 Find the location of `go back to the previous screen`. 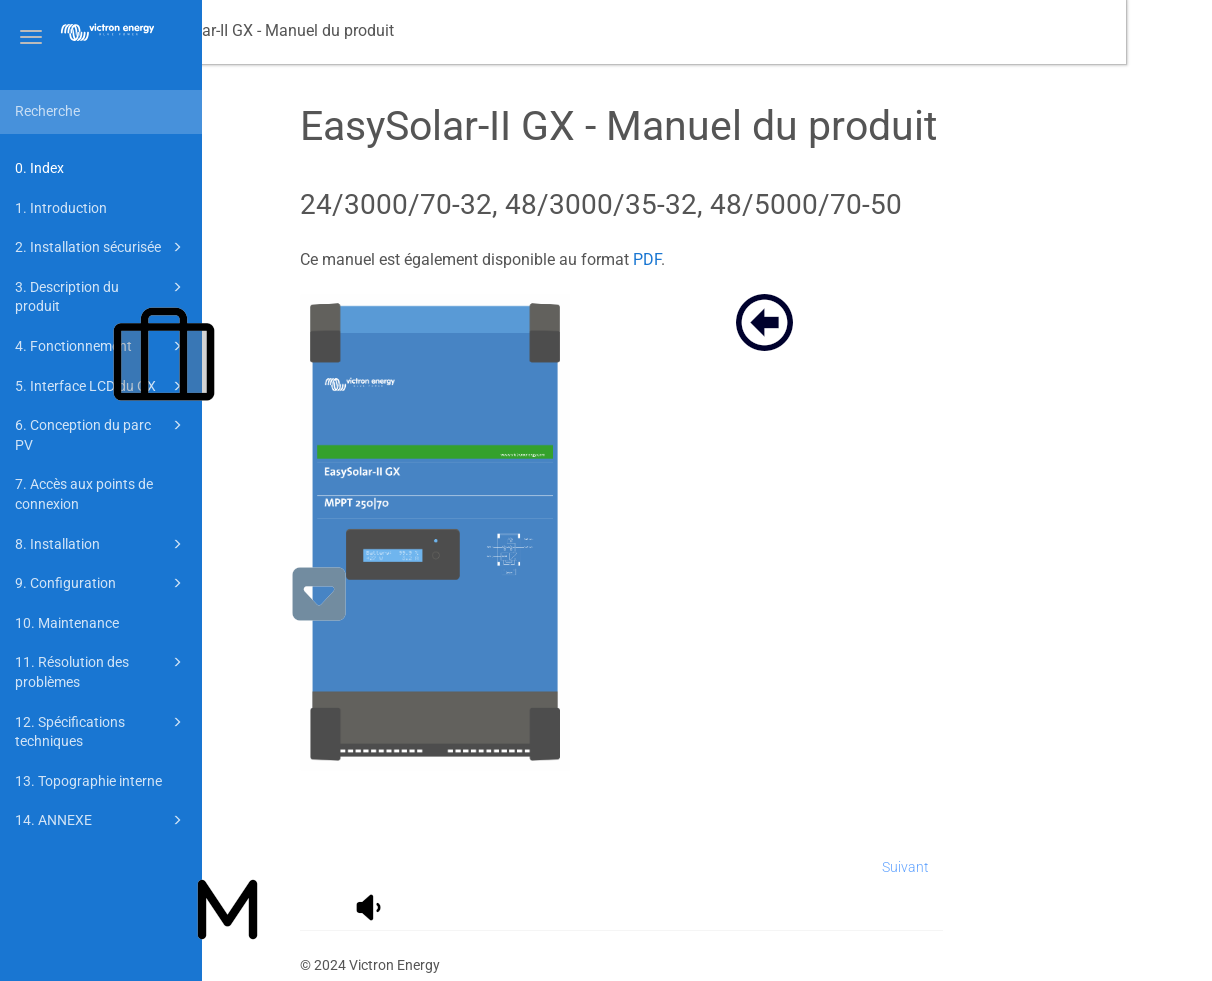

go back to the previous screen is located at coordinates (764, 322).